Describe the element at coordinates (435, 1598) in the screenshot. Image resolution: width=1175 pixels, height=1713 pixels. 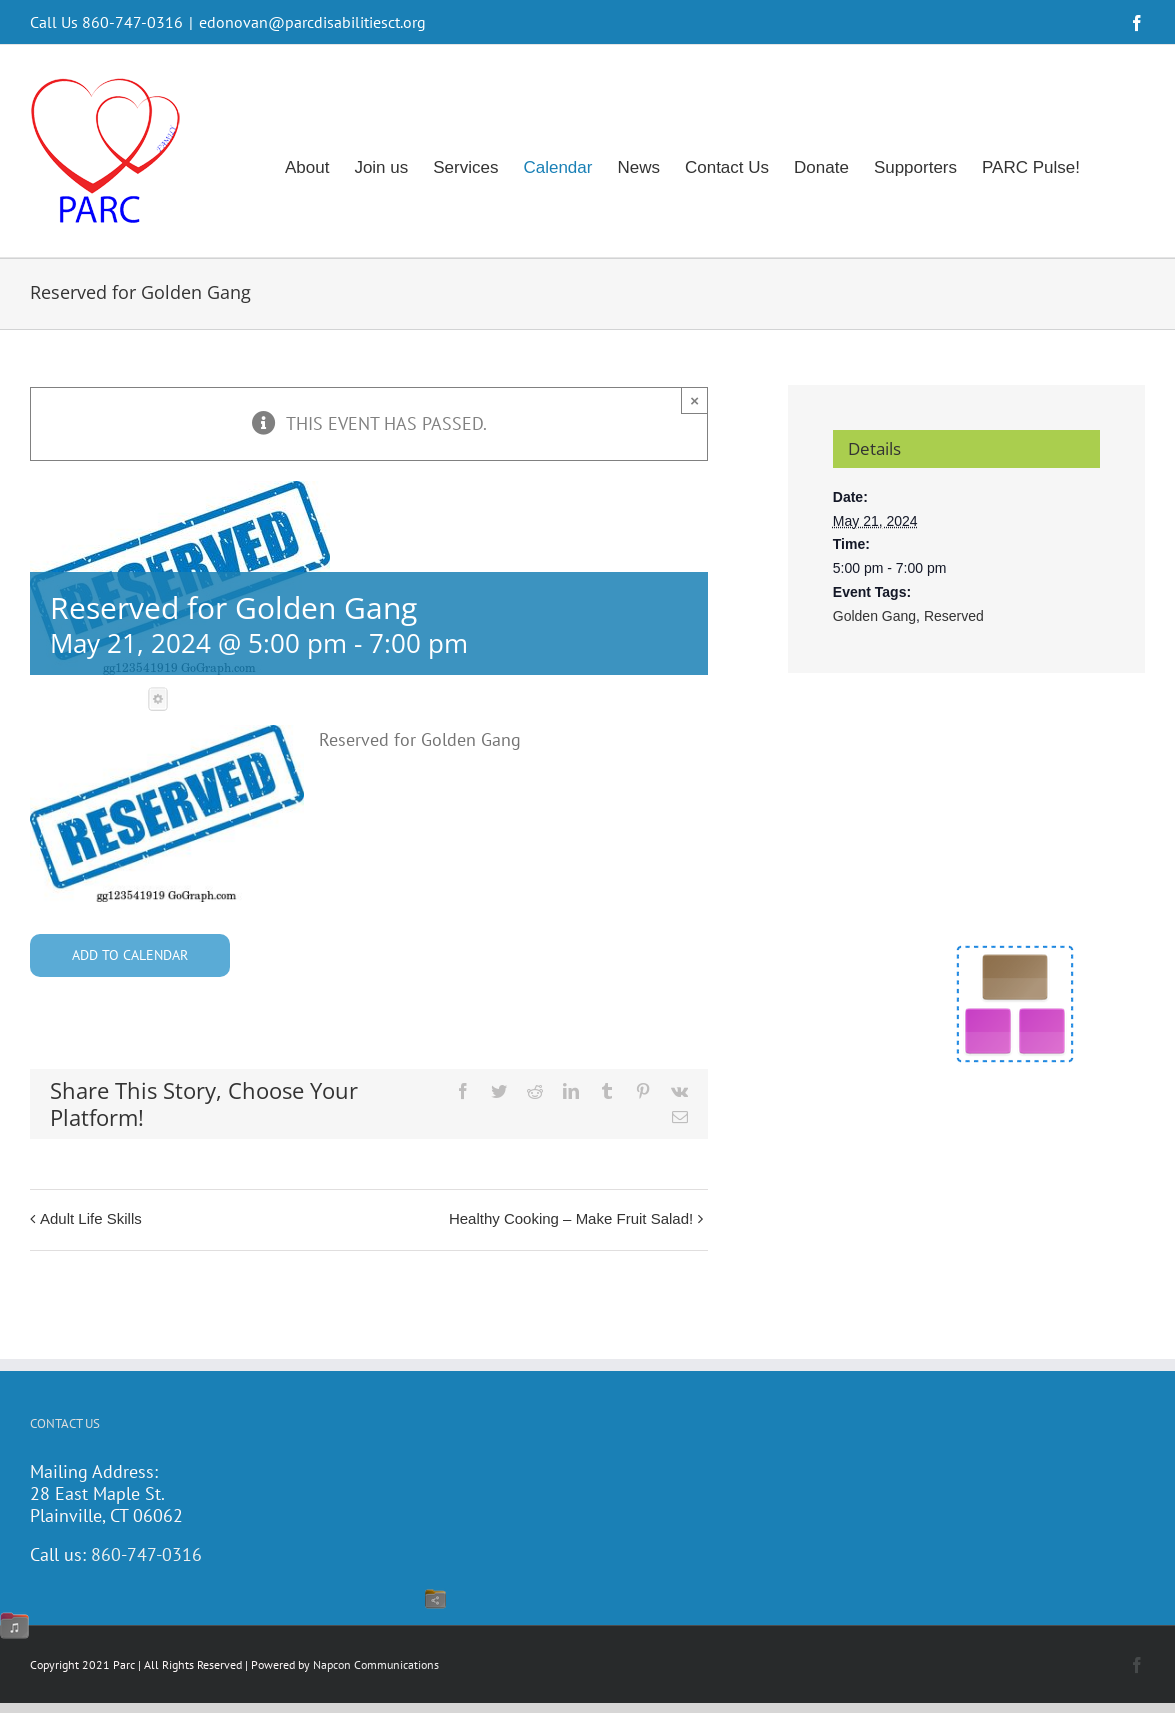
I see `open your public shared folder` at that location.